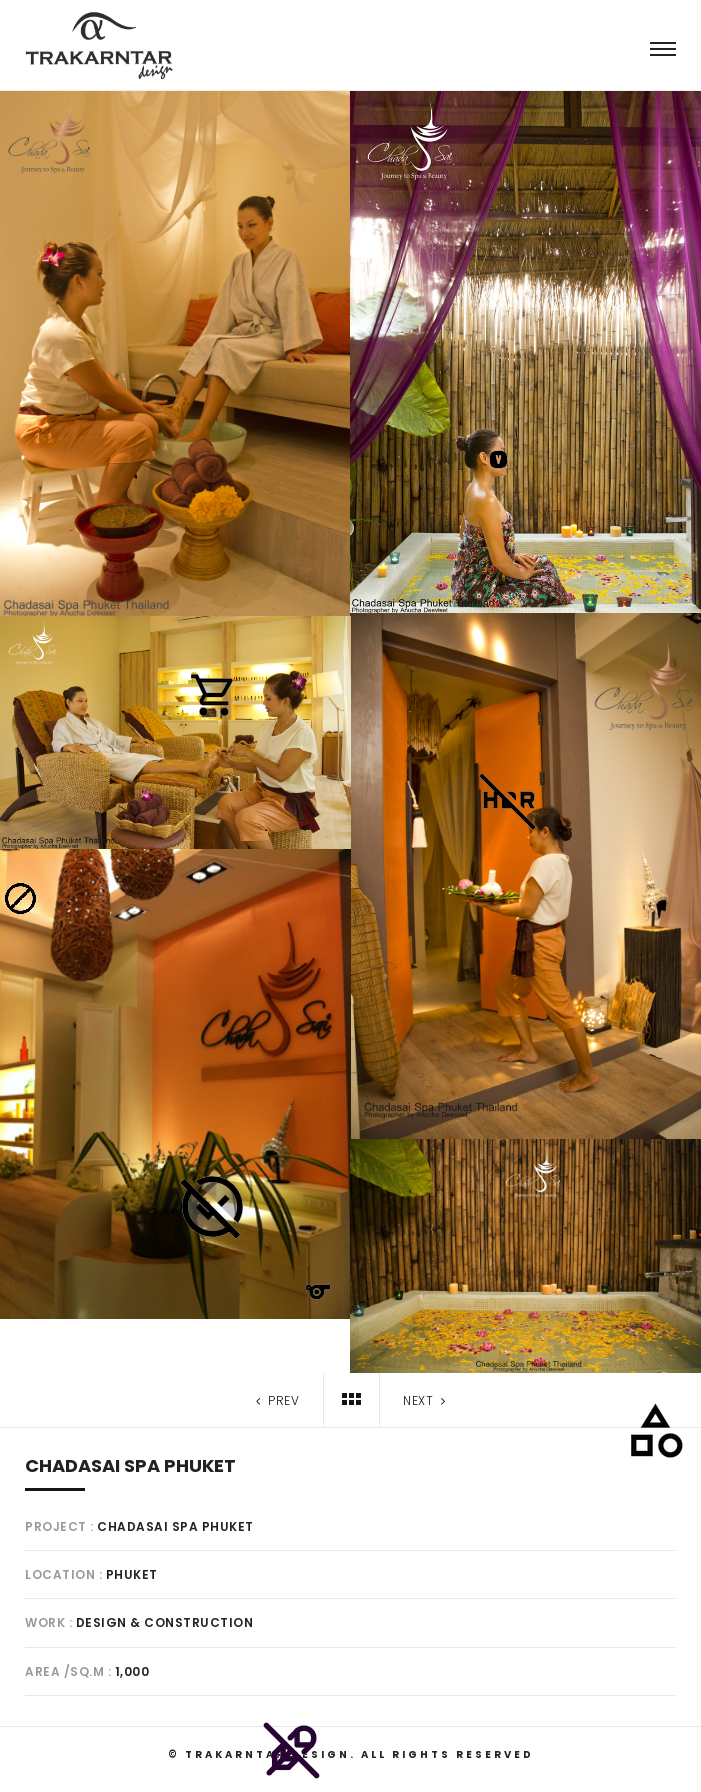  I want to click on indicates content has been unpublished, so click(212, 1206).